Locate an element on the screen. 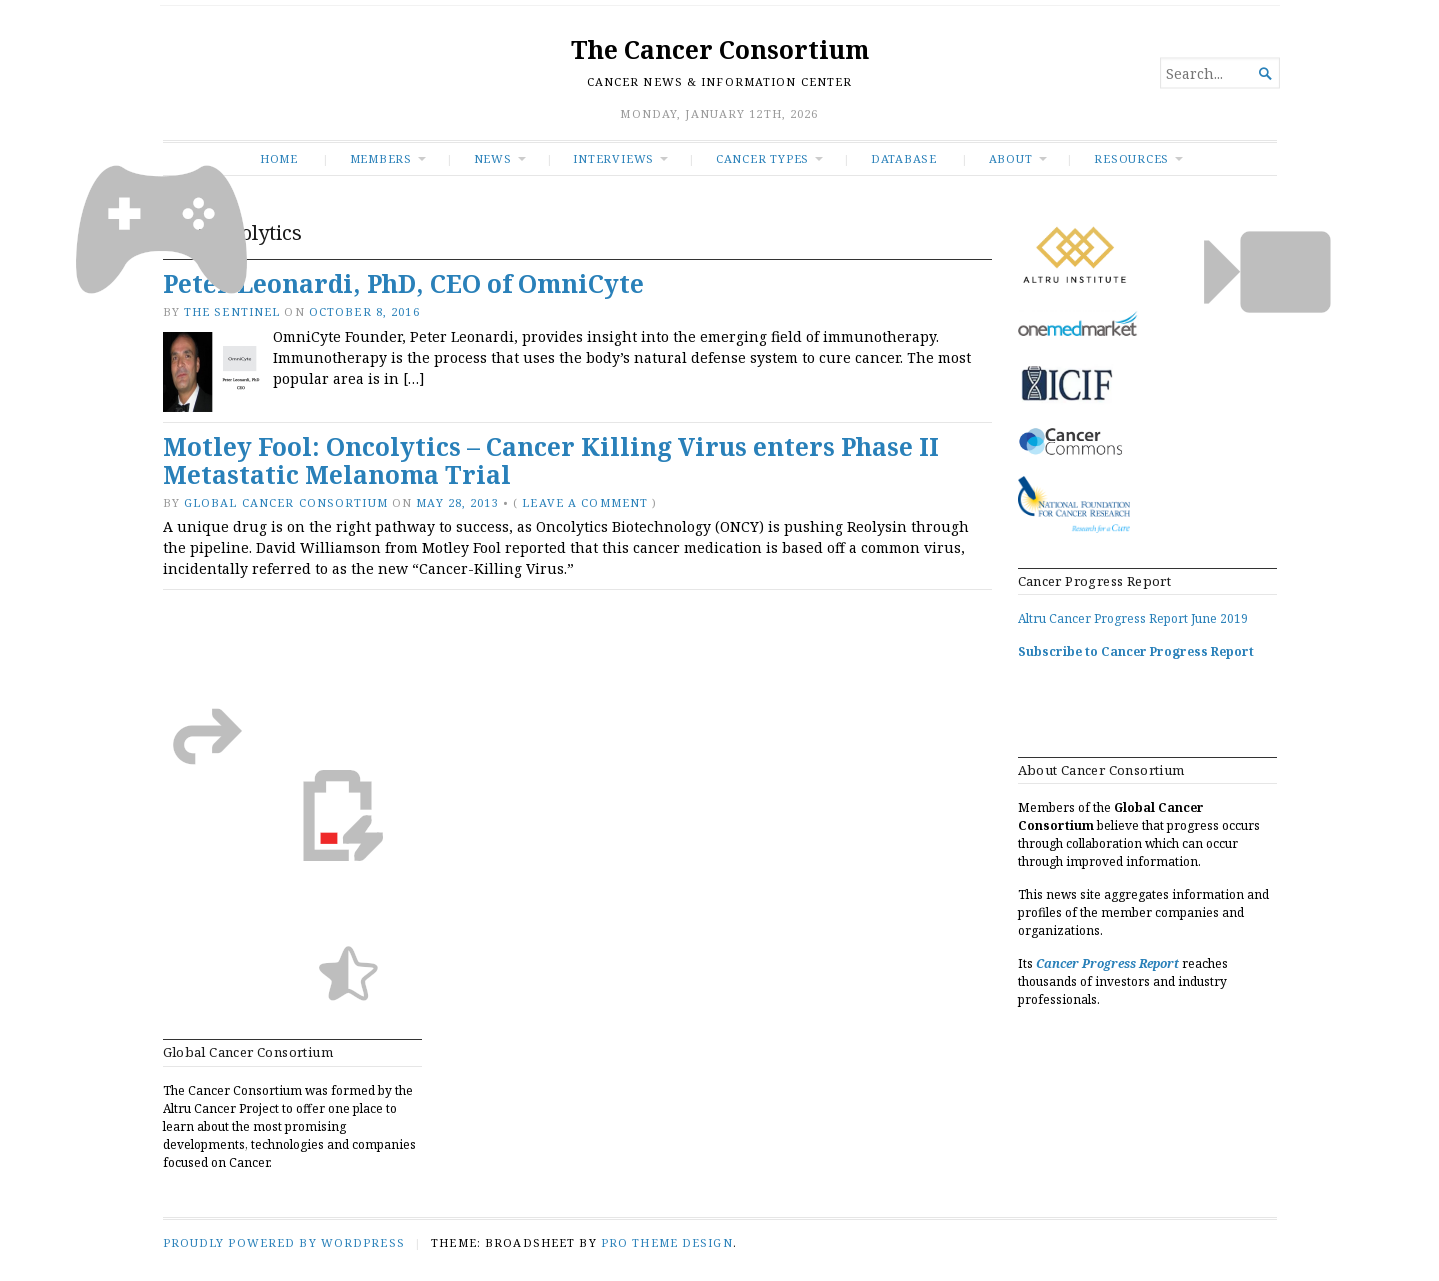 This screenshot has width=1439, height=1281. indicates low battery while charging is located at coordinates (337, 815).